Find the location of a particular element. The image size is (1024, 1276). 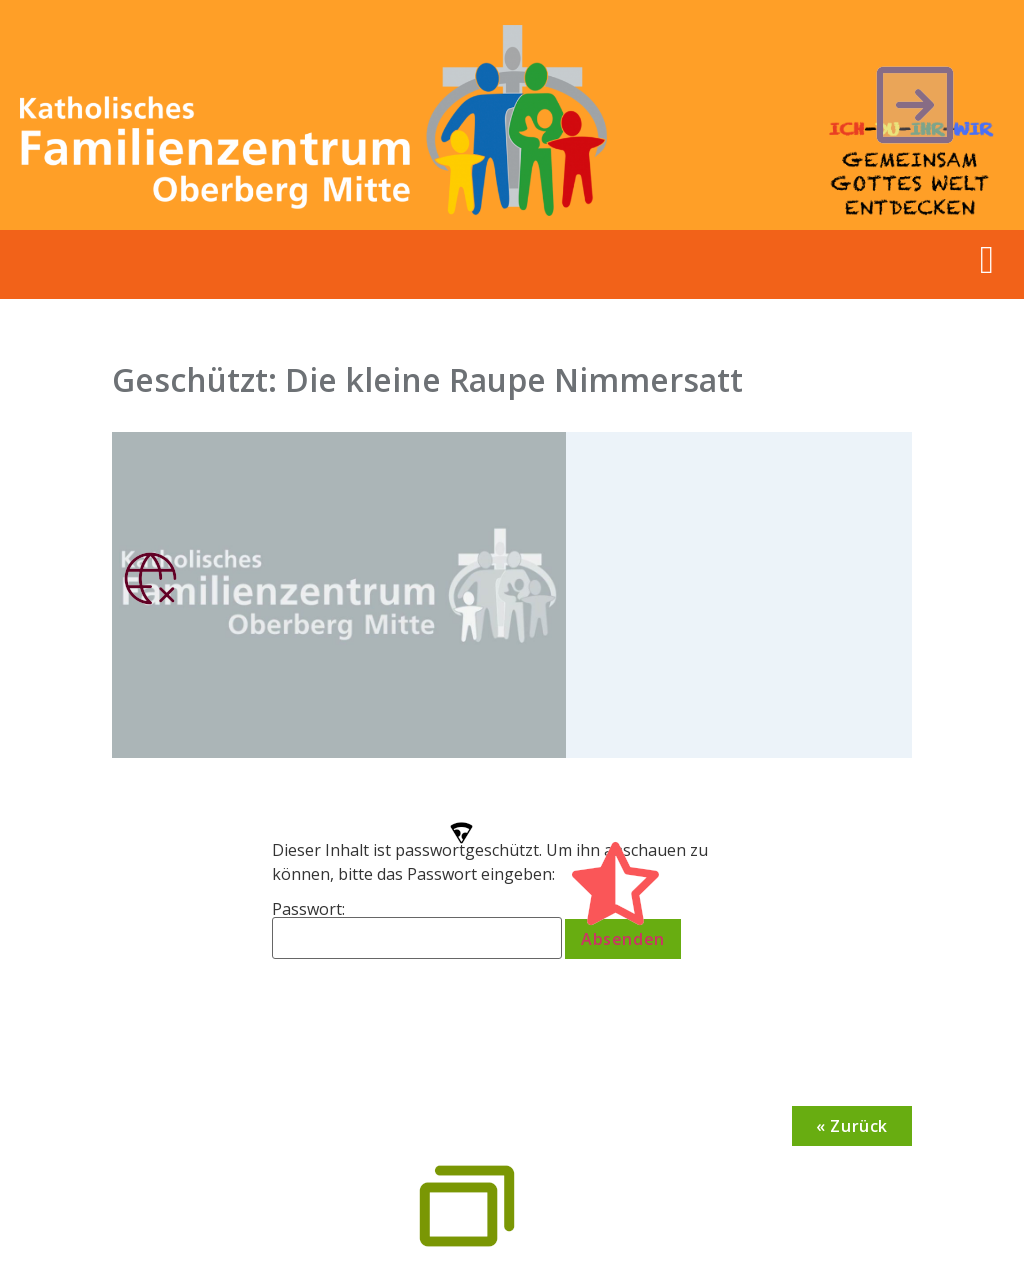

order food or pizza delivery is located at coordinates (461, 832).